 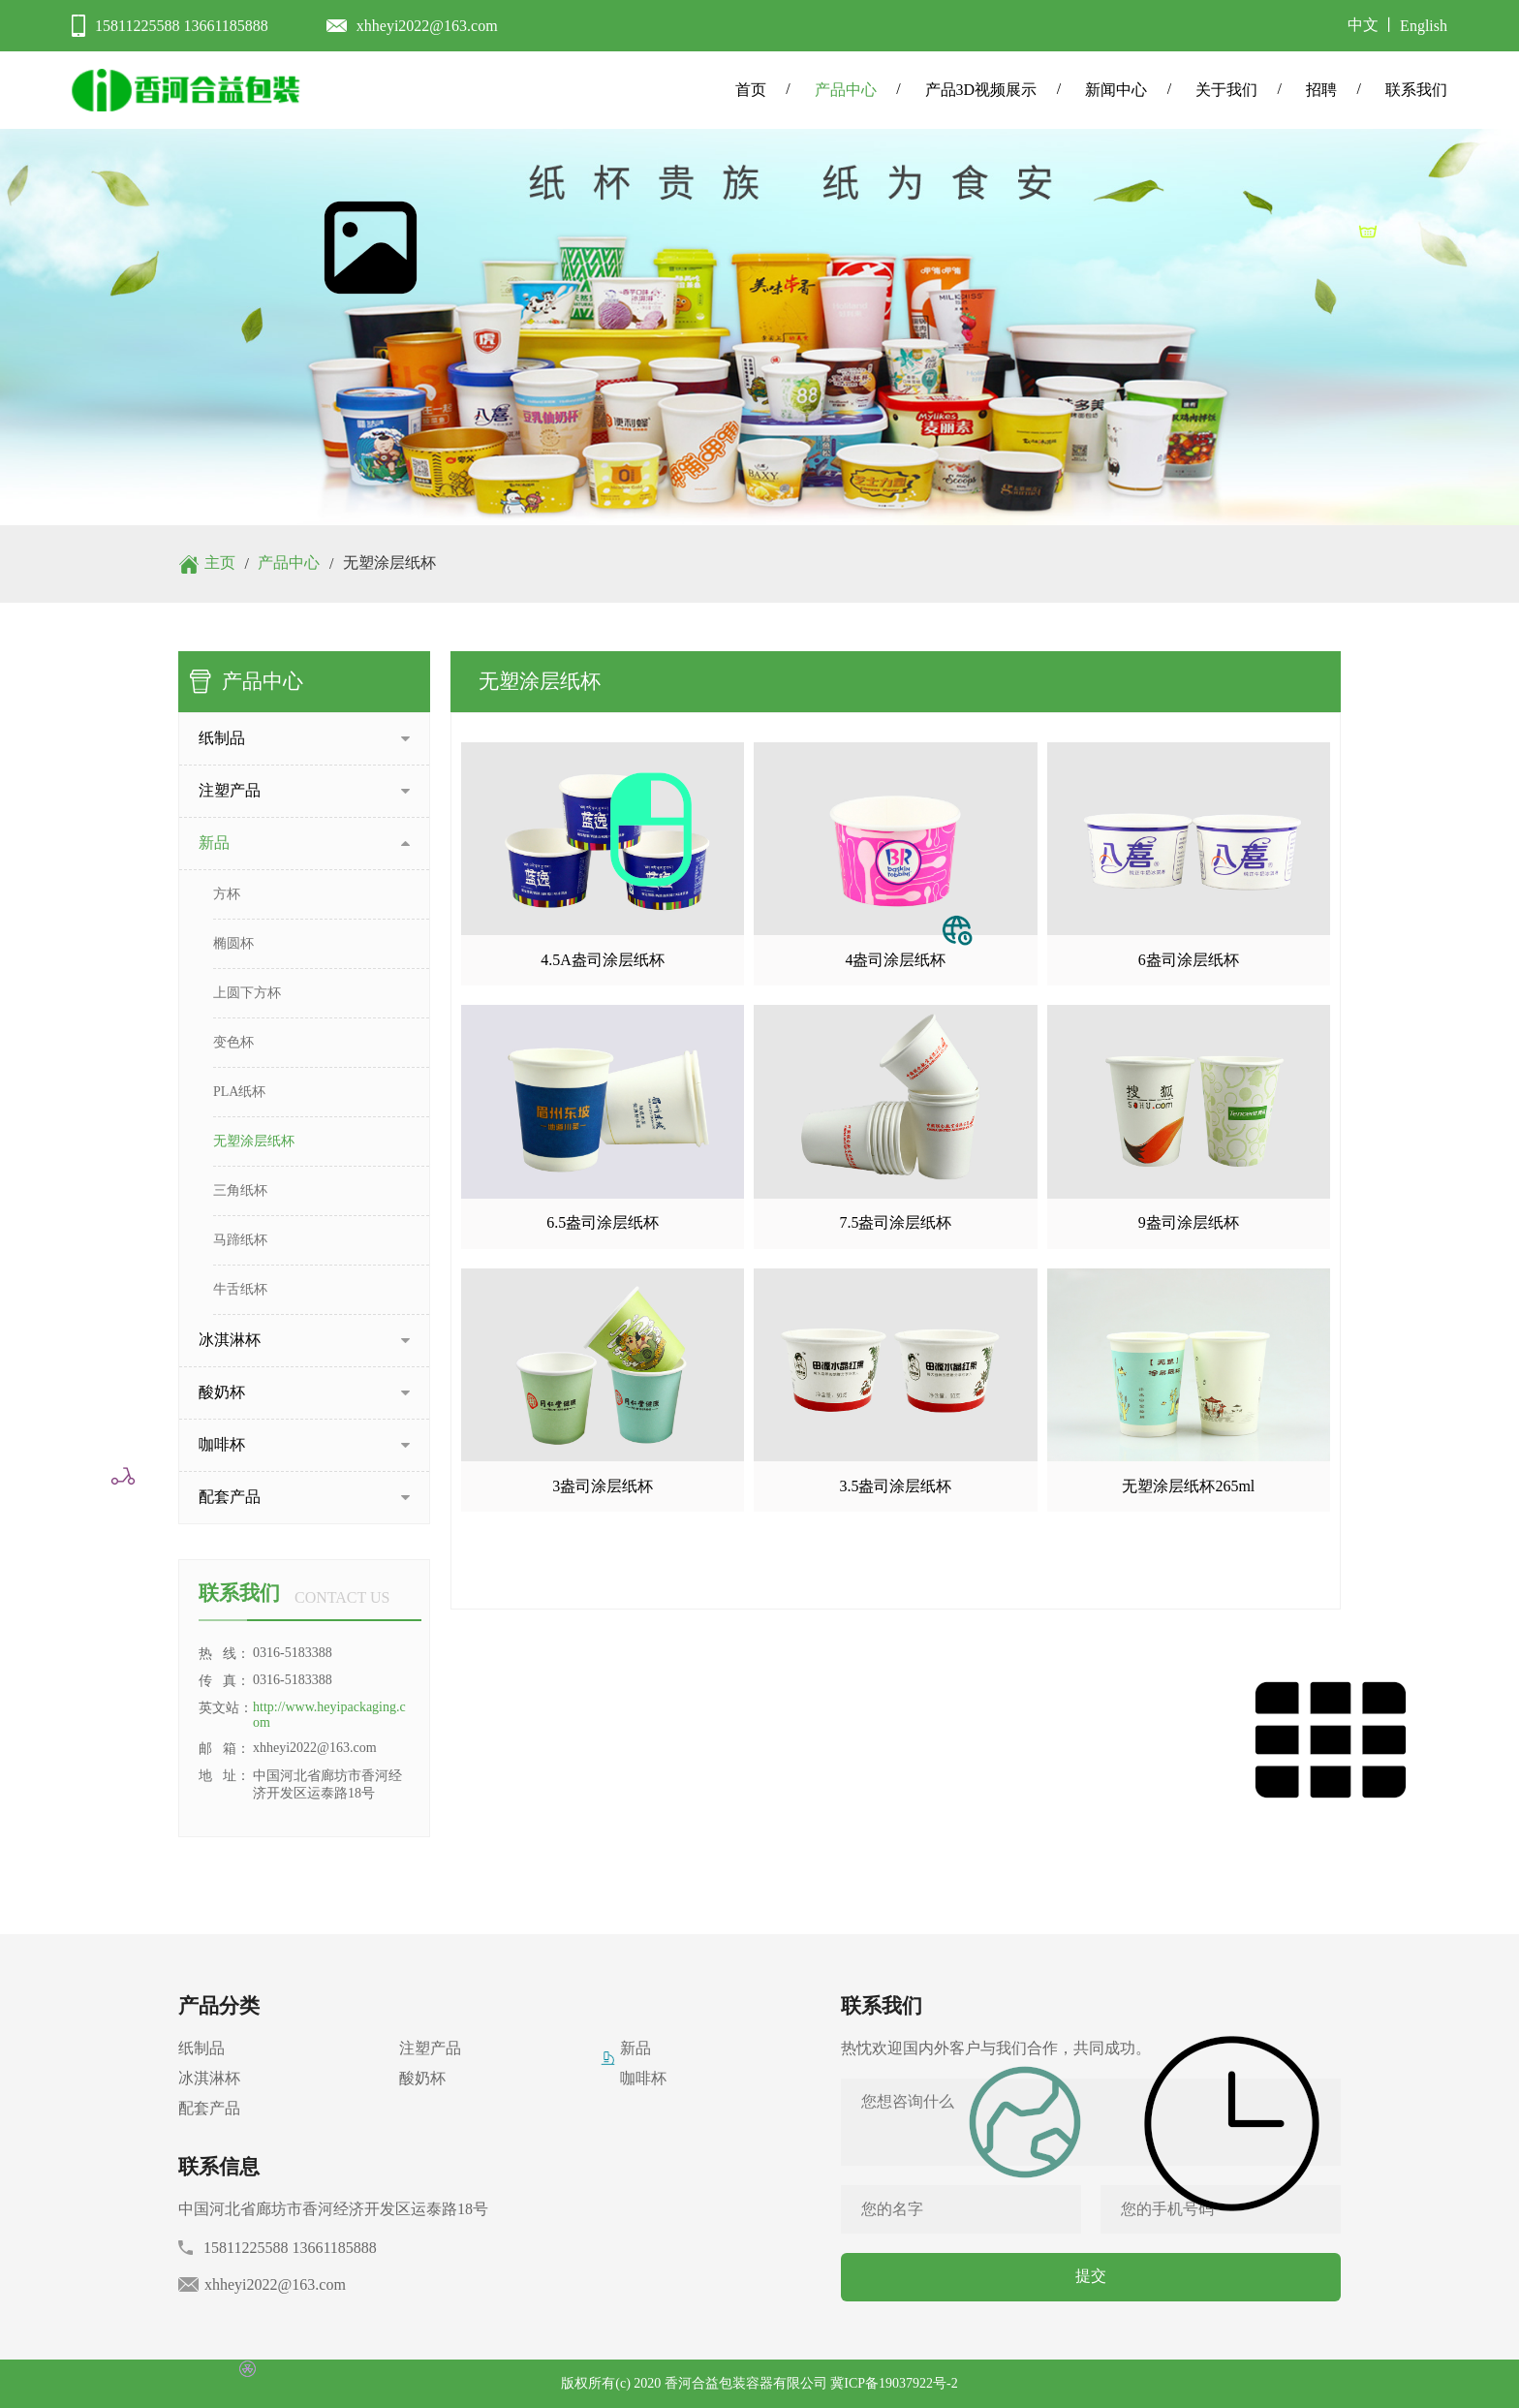 What do you see at coordinates (956, 929) in the screenshot?
I see `set or change timezone preferences` at bounding box center [956, 929].